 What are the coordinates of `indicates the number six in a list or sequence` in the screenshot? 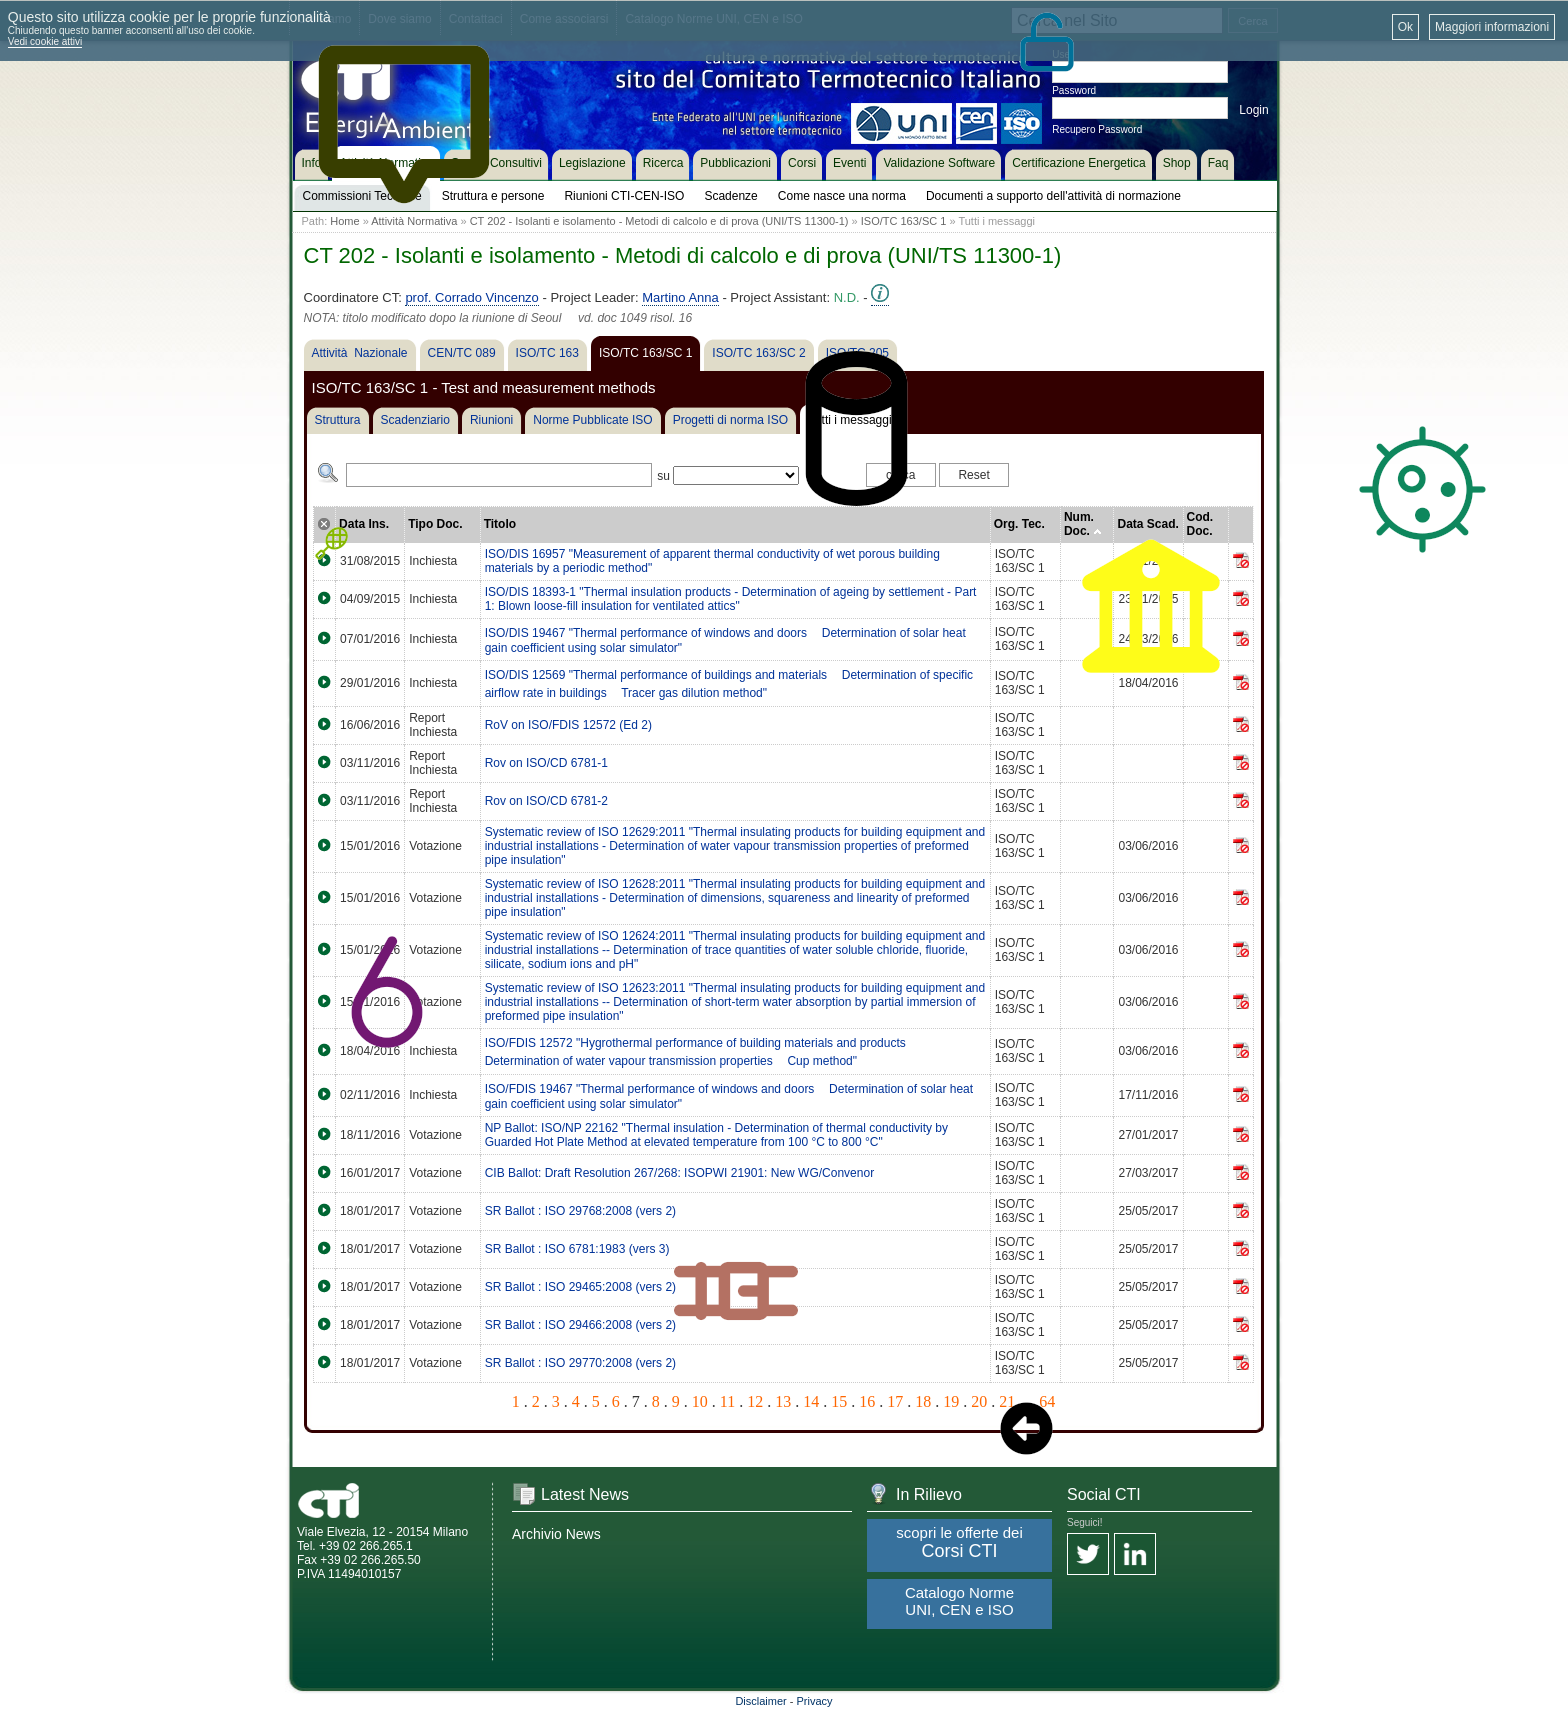 It's located at (387, 992).